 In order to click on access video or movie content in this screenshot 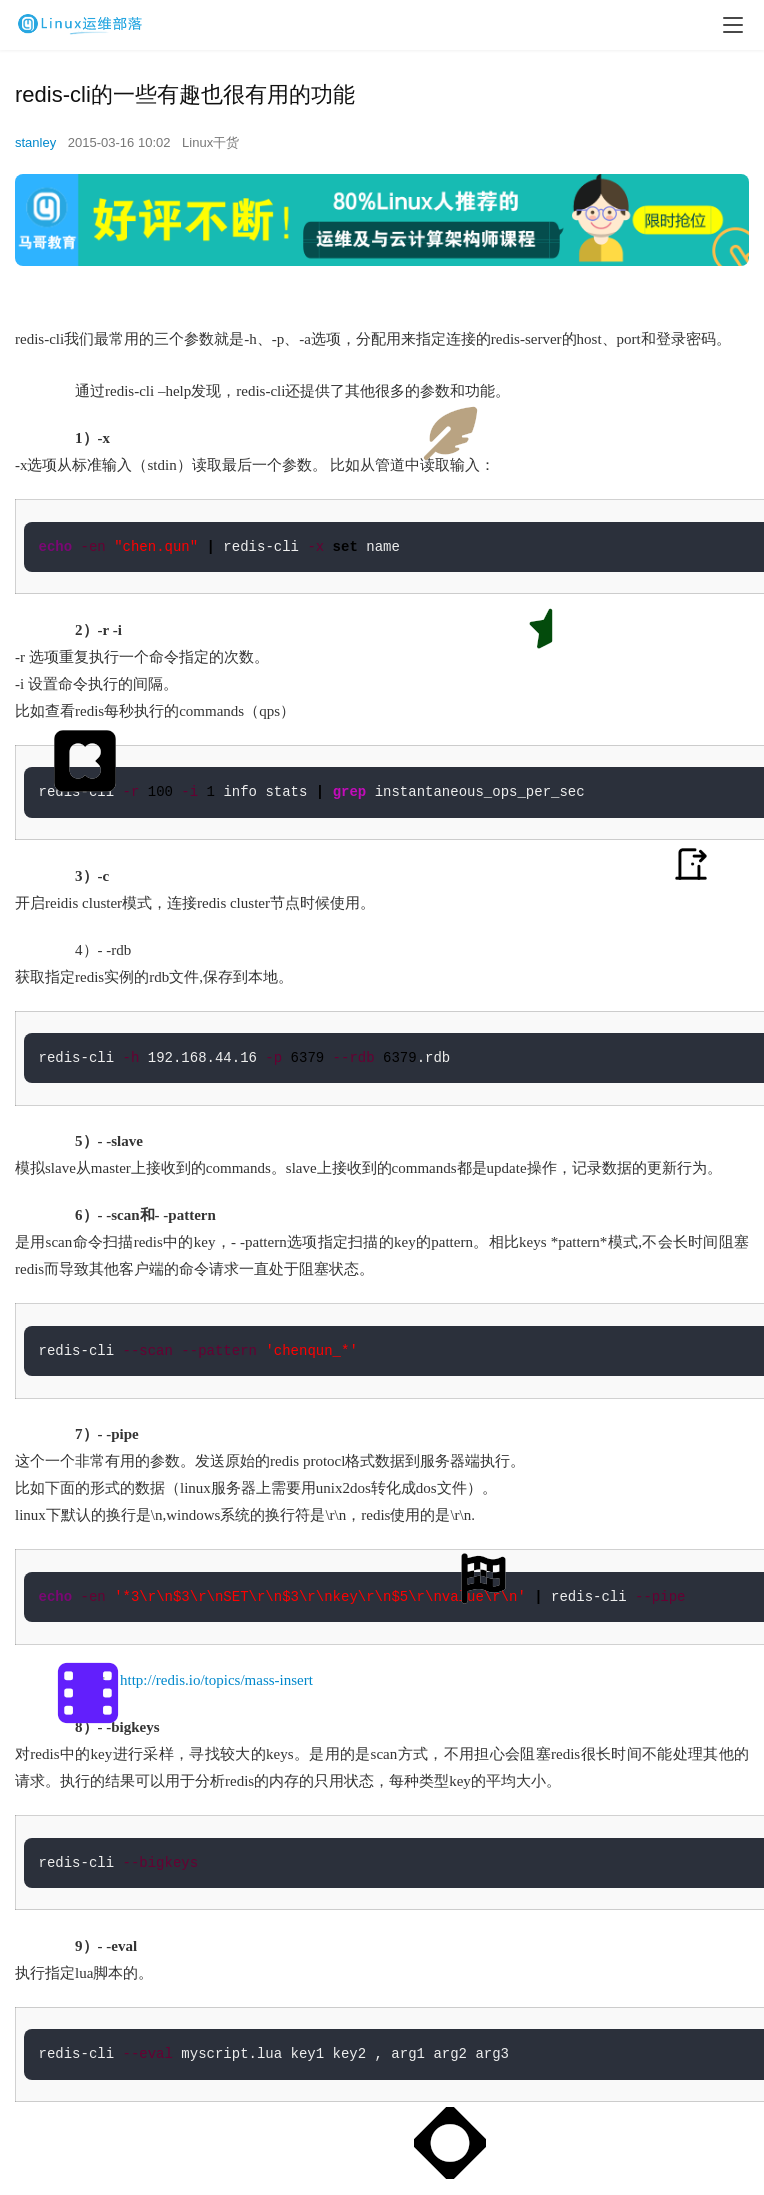, I will do `click(88, 1693)`.